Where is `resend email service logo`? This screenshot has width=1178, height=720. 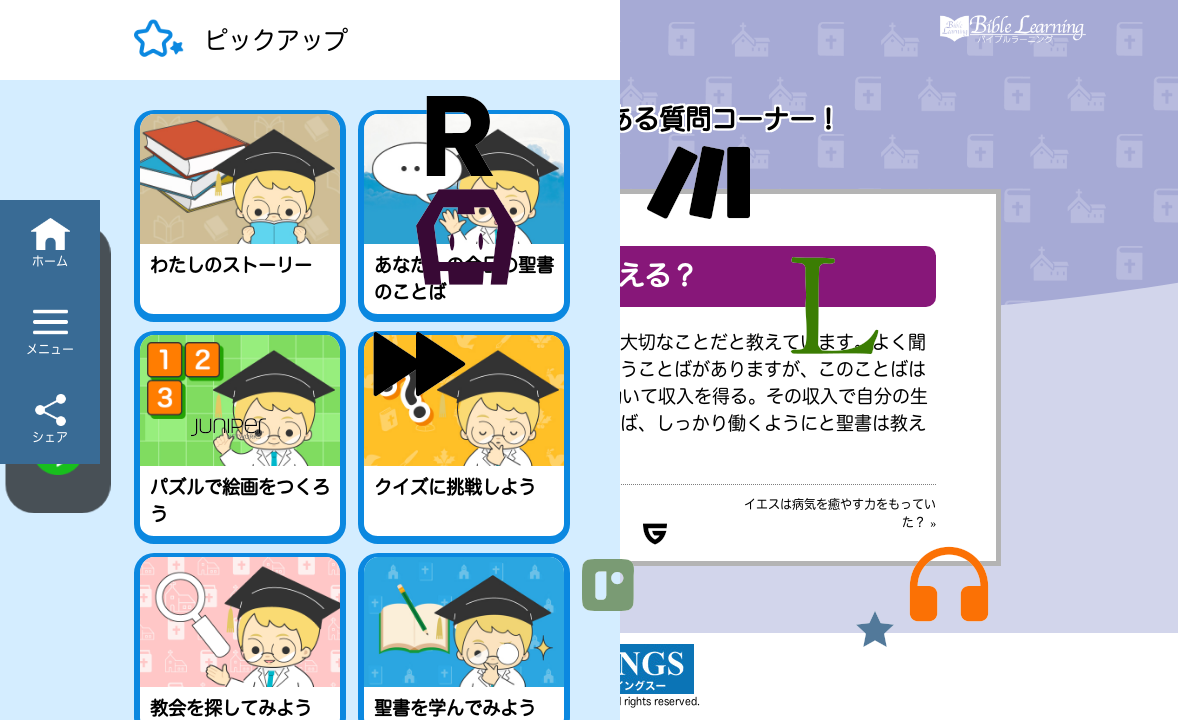
resend email service logo is located at coordinates (460, 136).